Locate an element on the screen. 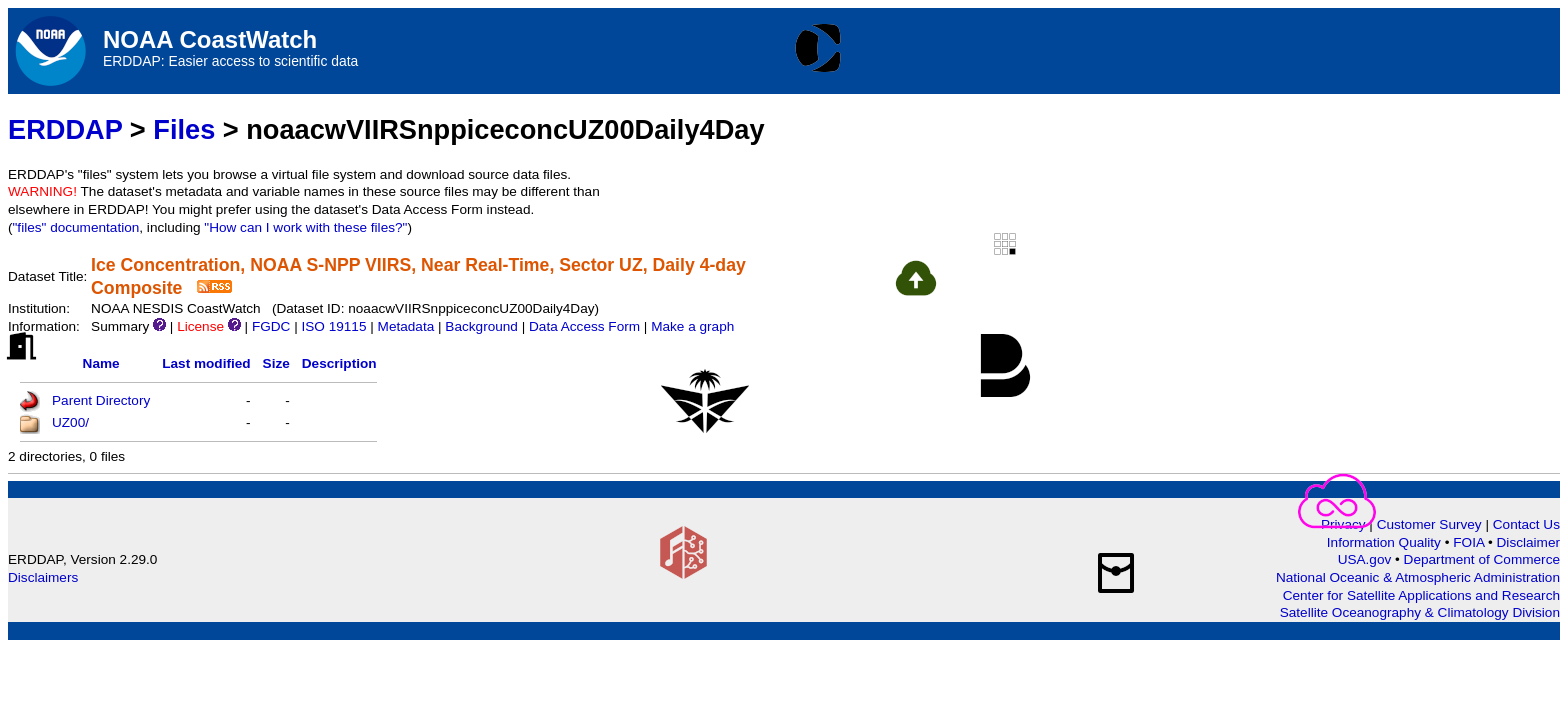 This screenshot has width=1568, height=728. log out or exit the application is located at coordinates (21, 346).